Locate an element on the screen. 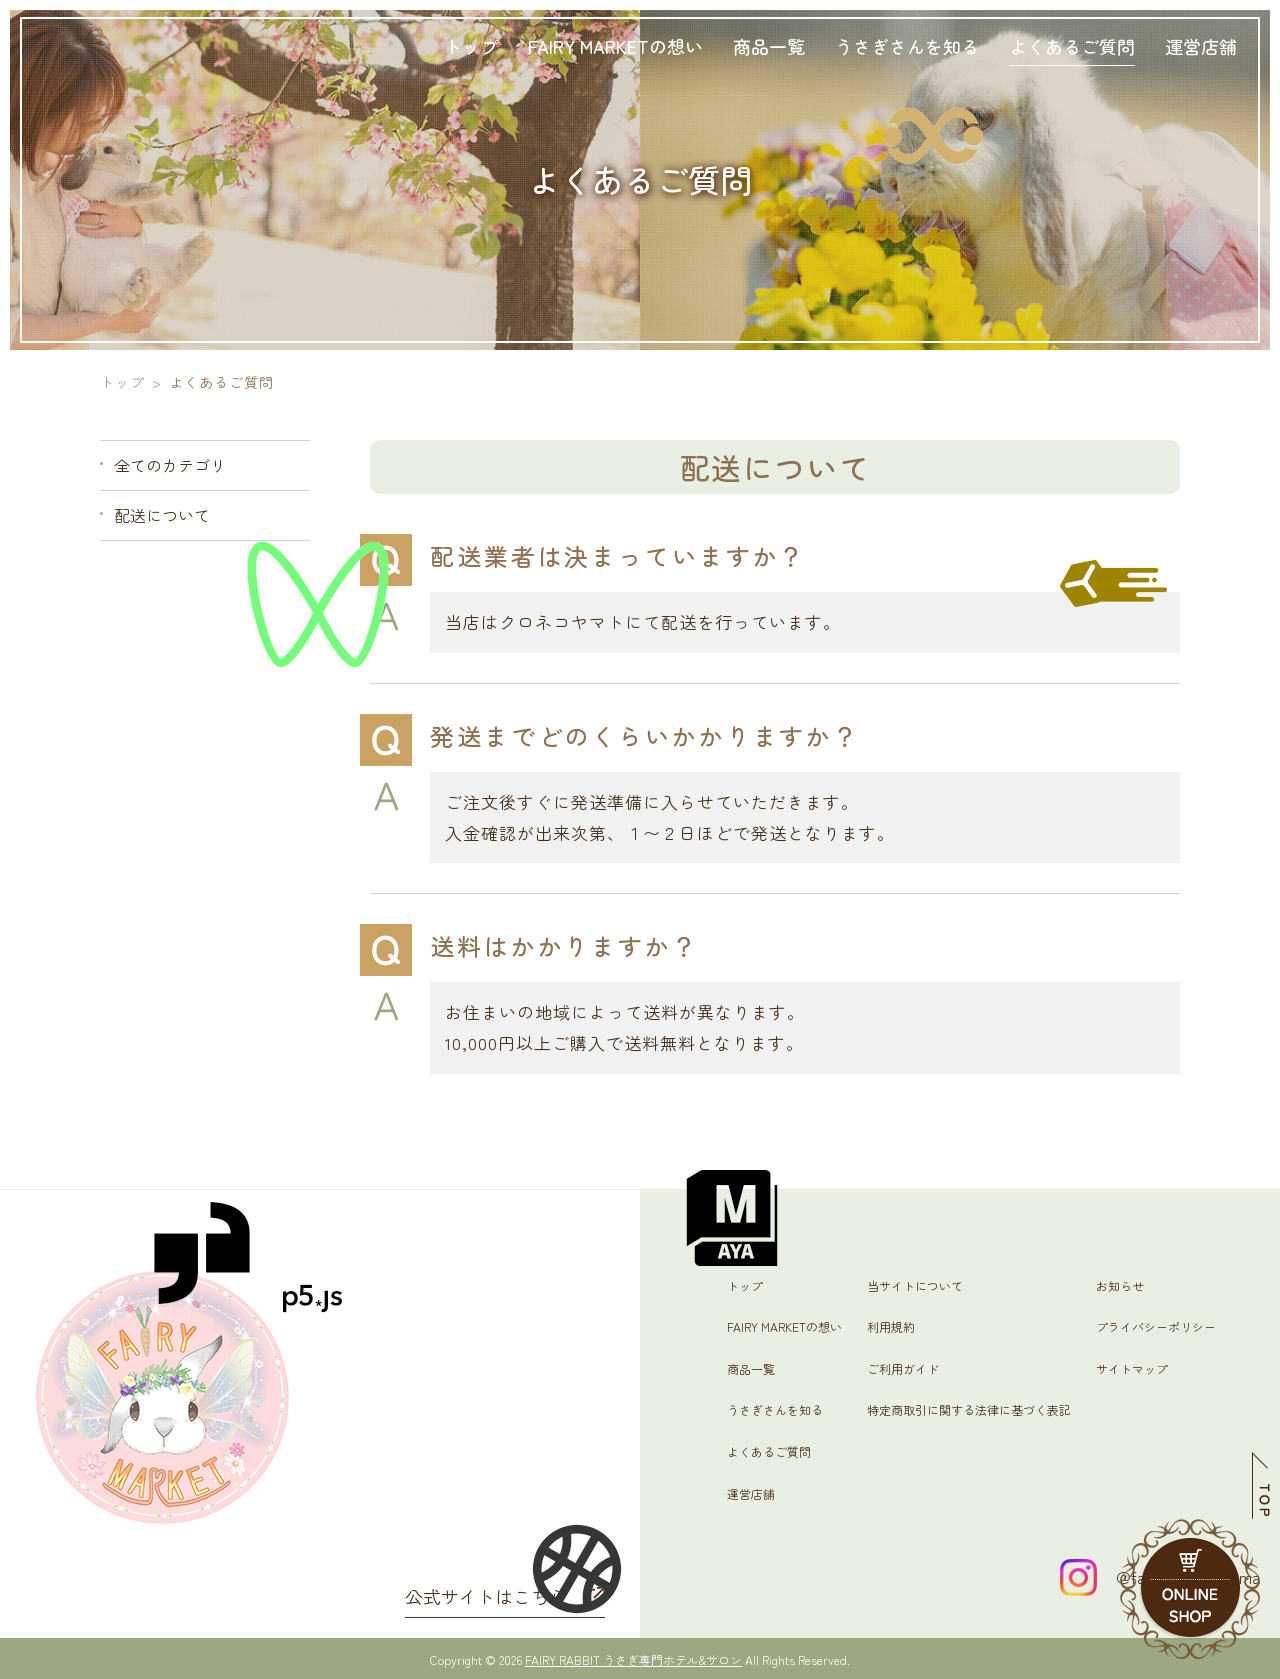  immer library logo is located at coordinates (933, 136).